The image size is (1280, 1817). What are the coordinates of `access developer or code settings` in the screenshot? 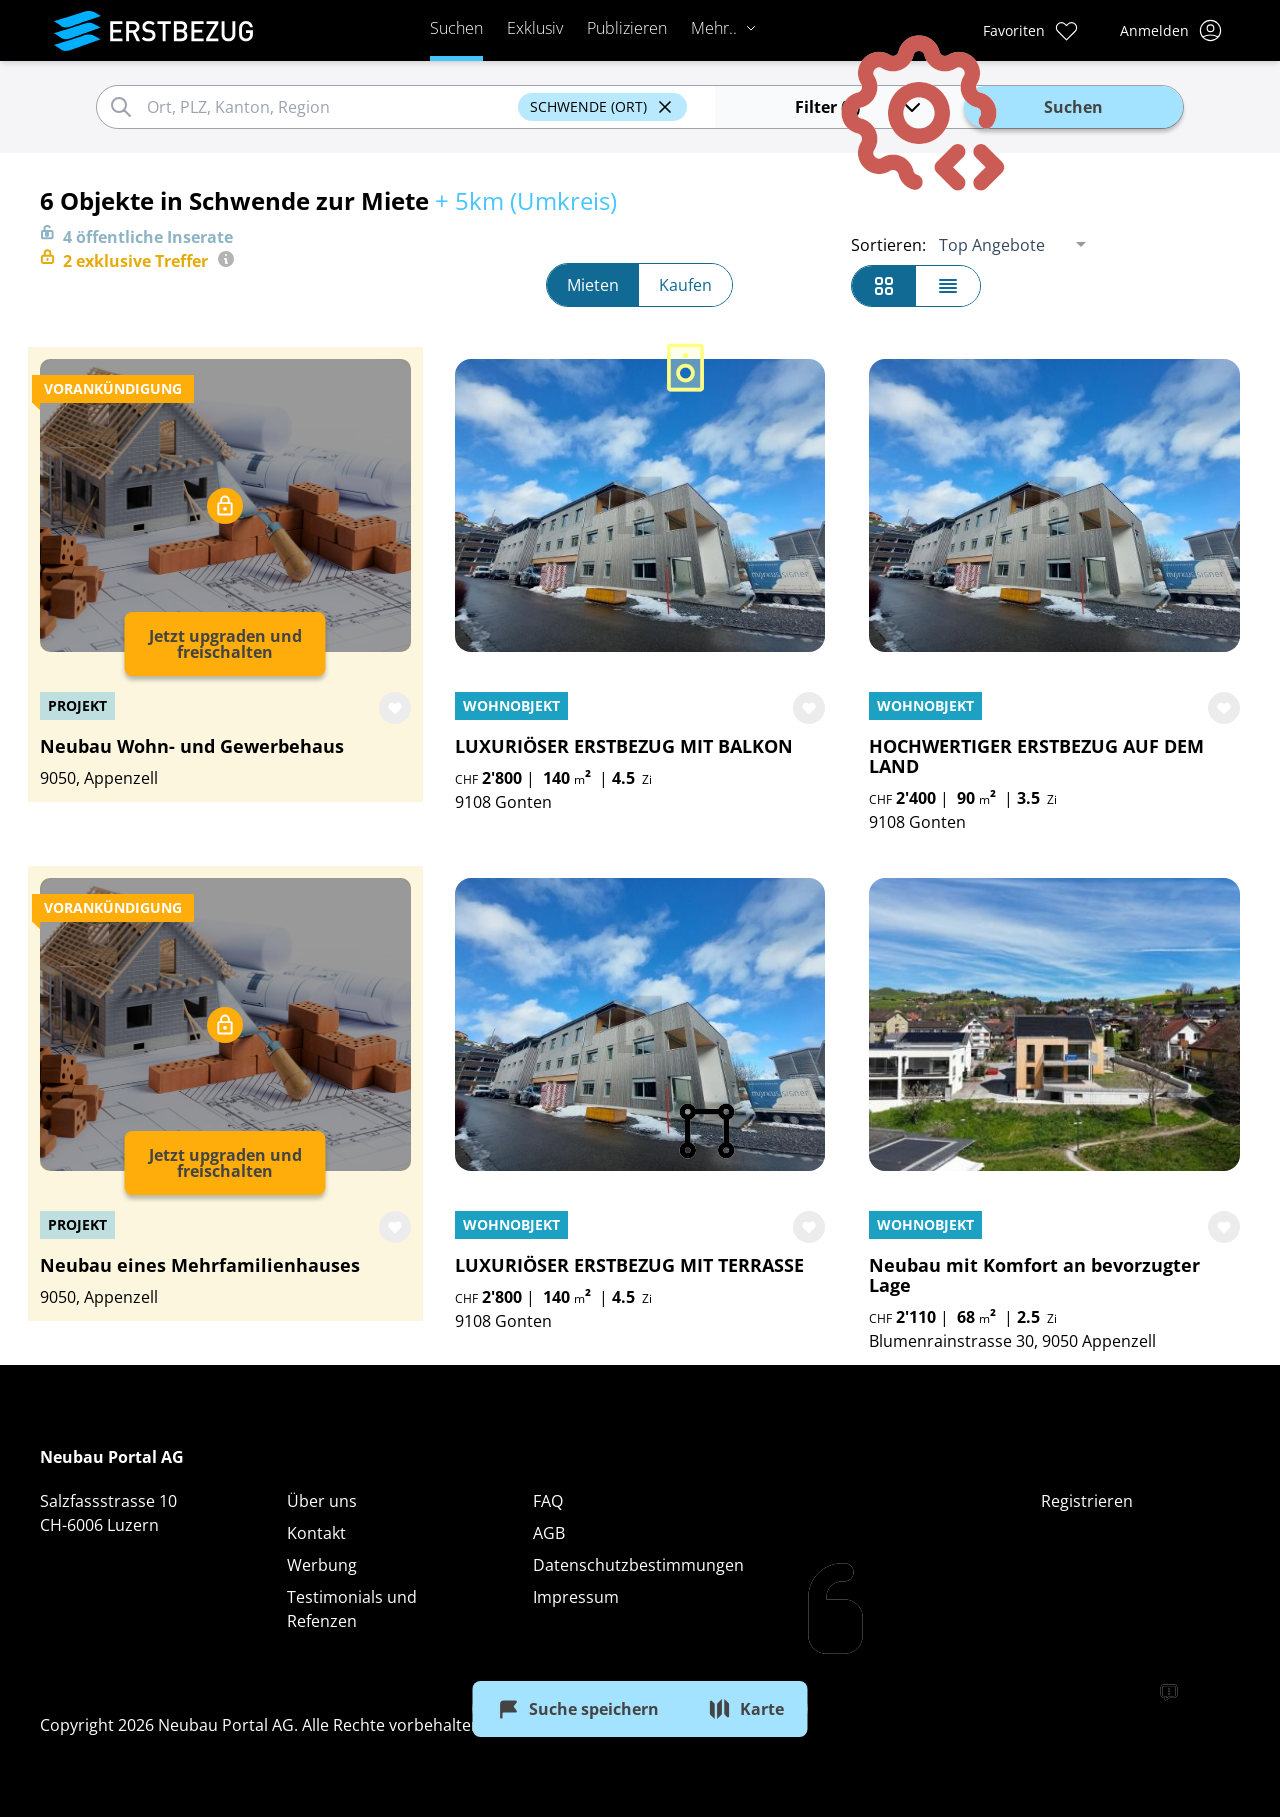 It's located at (919, 113).